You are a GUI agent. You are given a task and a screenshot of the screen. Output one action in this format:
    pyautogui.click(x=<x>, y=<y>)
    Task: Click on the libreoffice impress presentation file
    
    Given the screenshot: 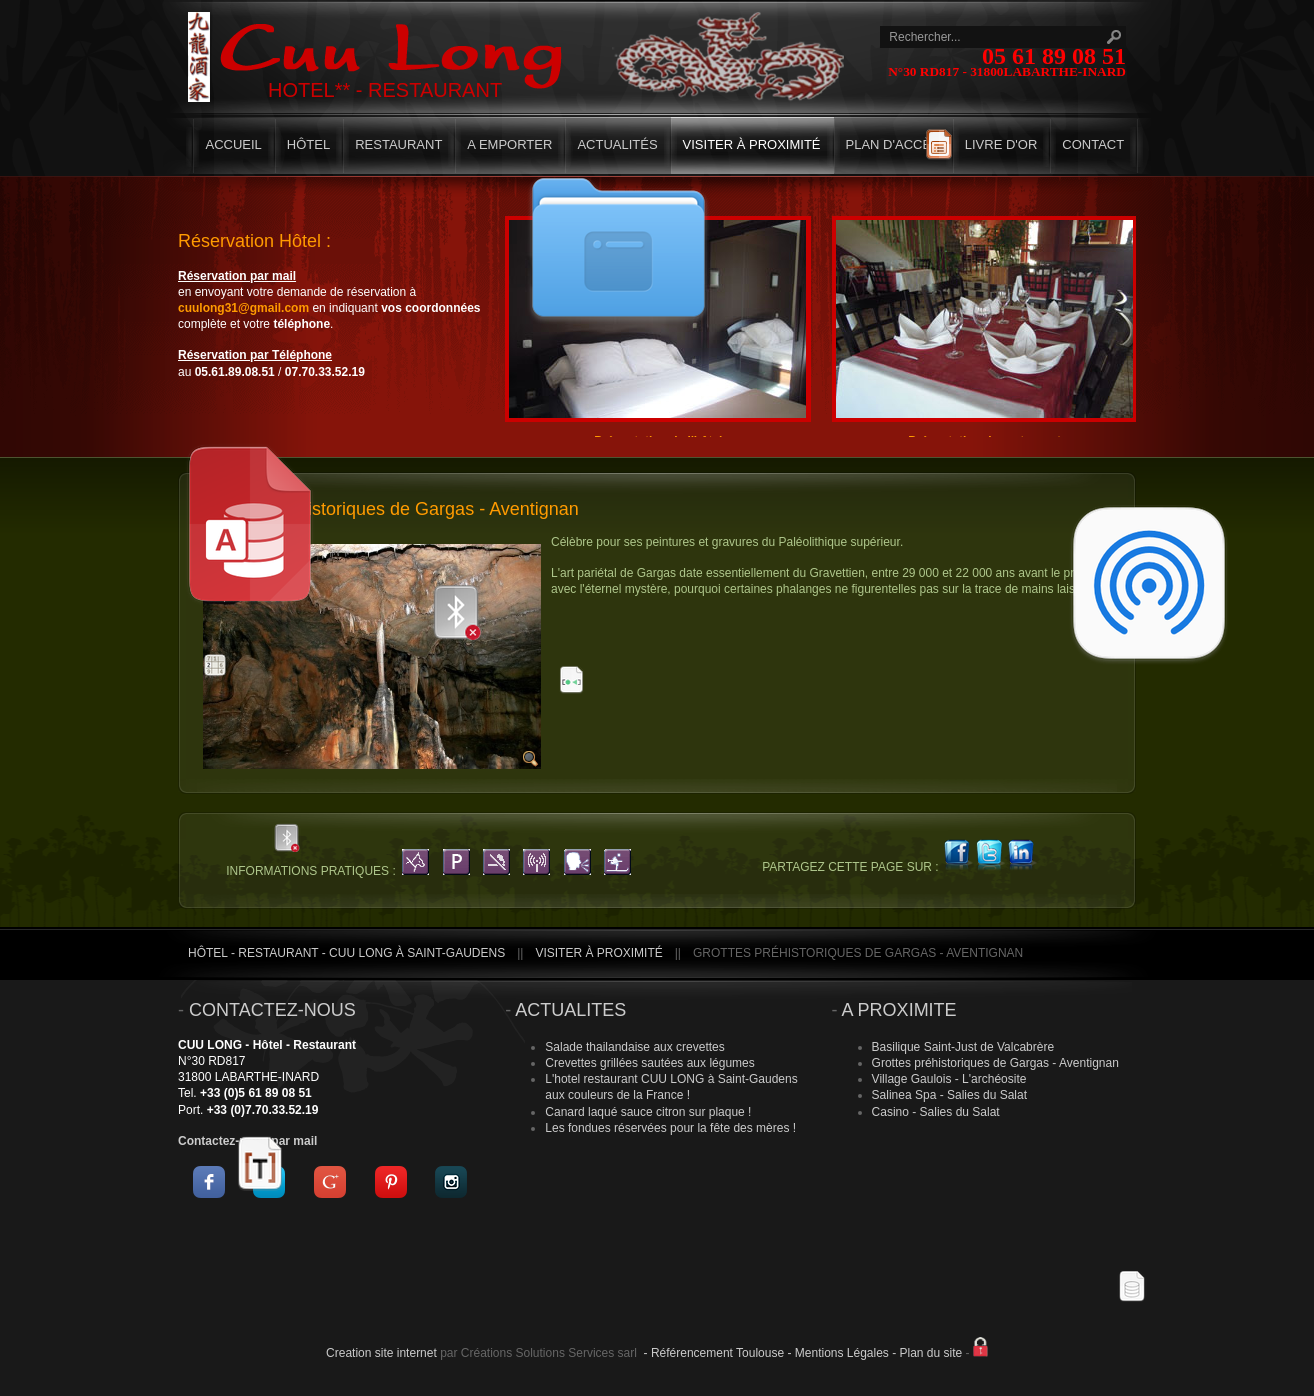 What is the action you would take?
    pyautogui.click(x=939, y=144)
    